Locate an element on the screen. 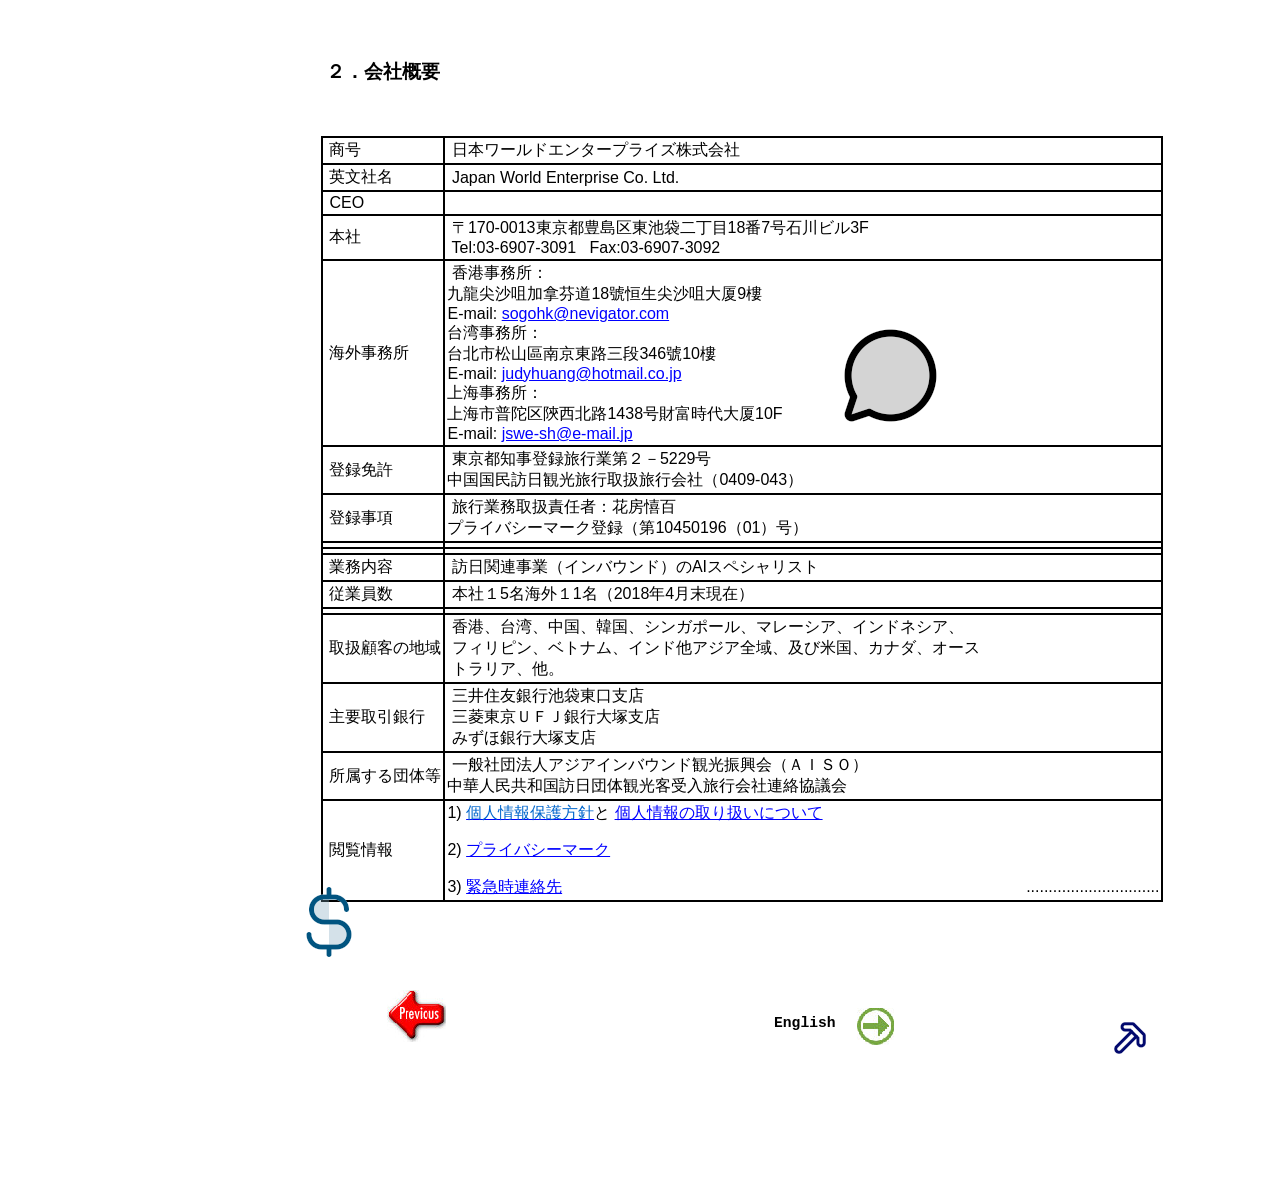 The image size is (1280, 1200). open chat or messaging is located at coordinates (890, 375).